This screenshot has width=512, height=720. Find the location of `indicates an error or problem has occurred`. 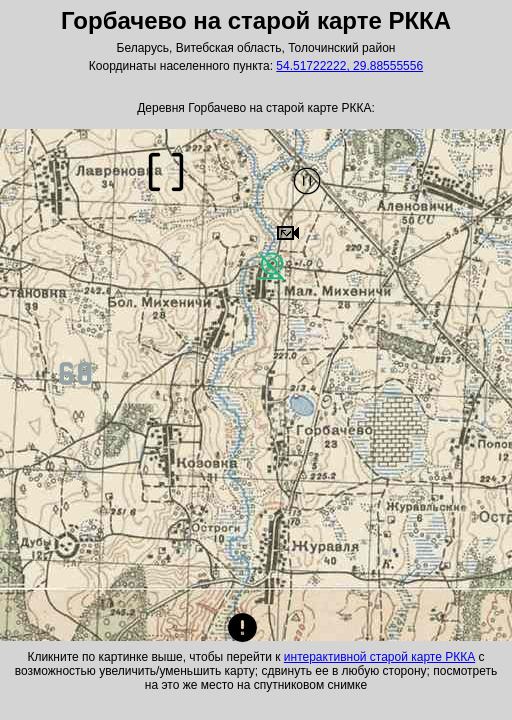

indicates an error or problem has occurred is located at coordinates (242, 627).